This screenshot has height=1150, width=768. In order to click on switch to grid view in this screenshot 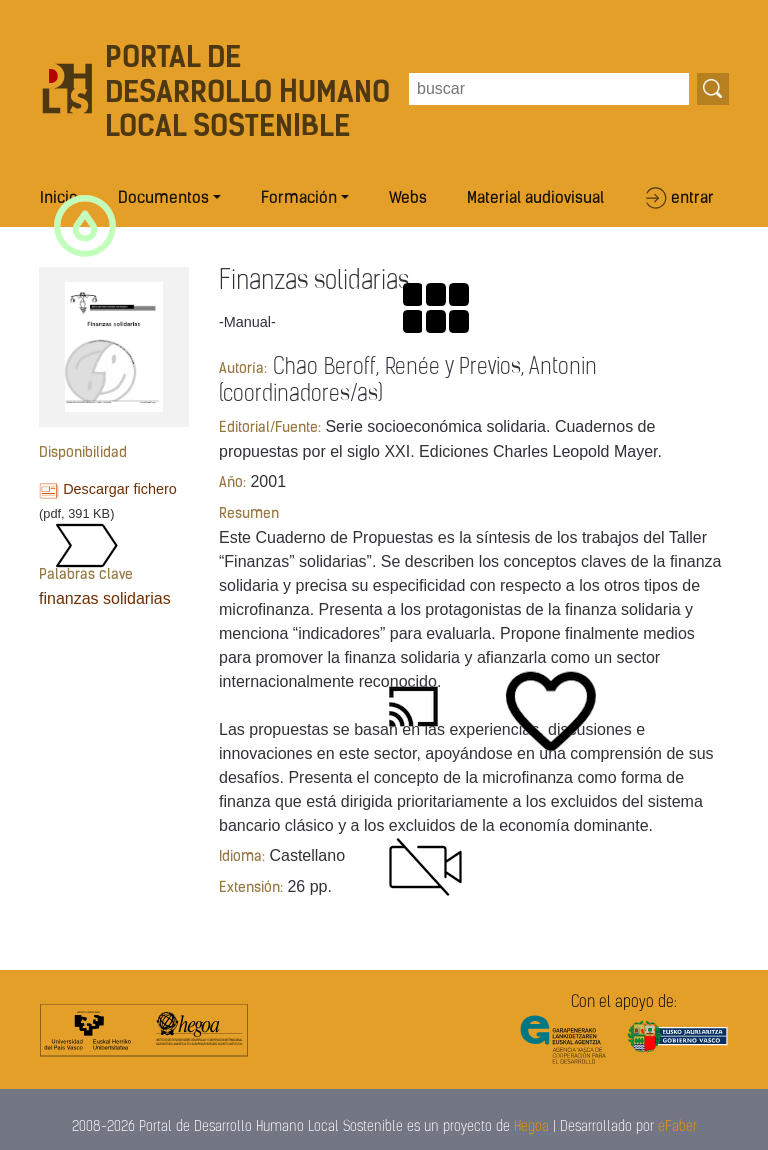, I will do `click(434, 310)`.